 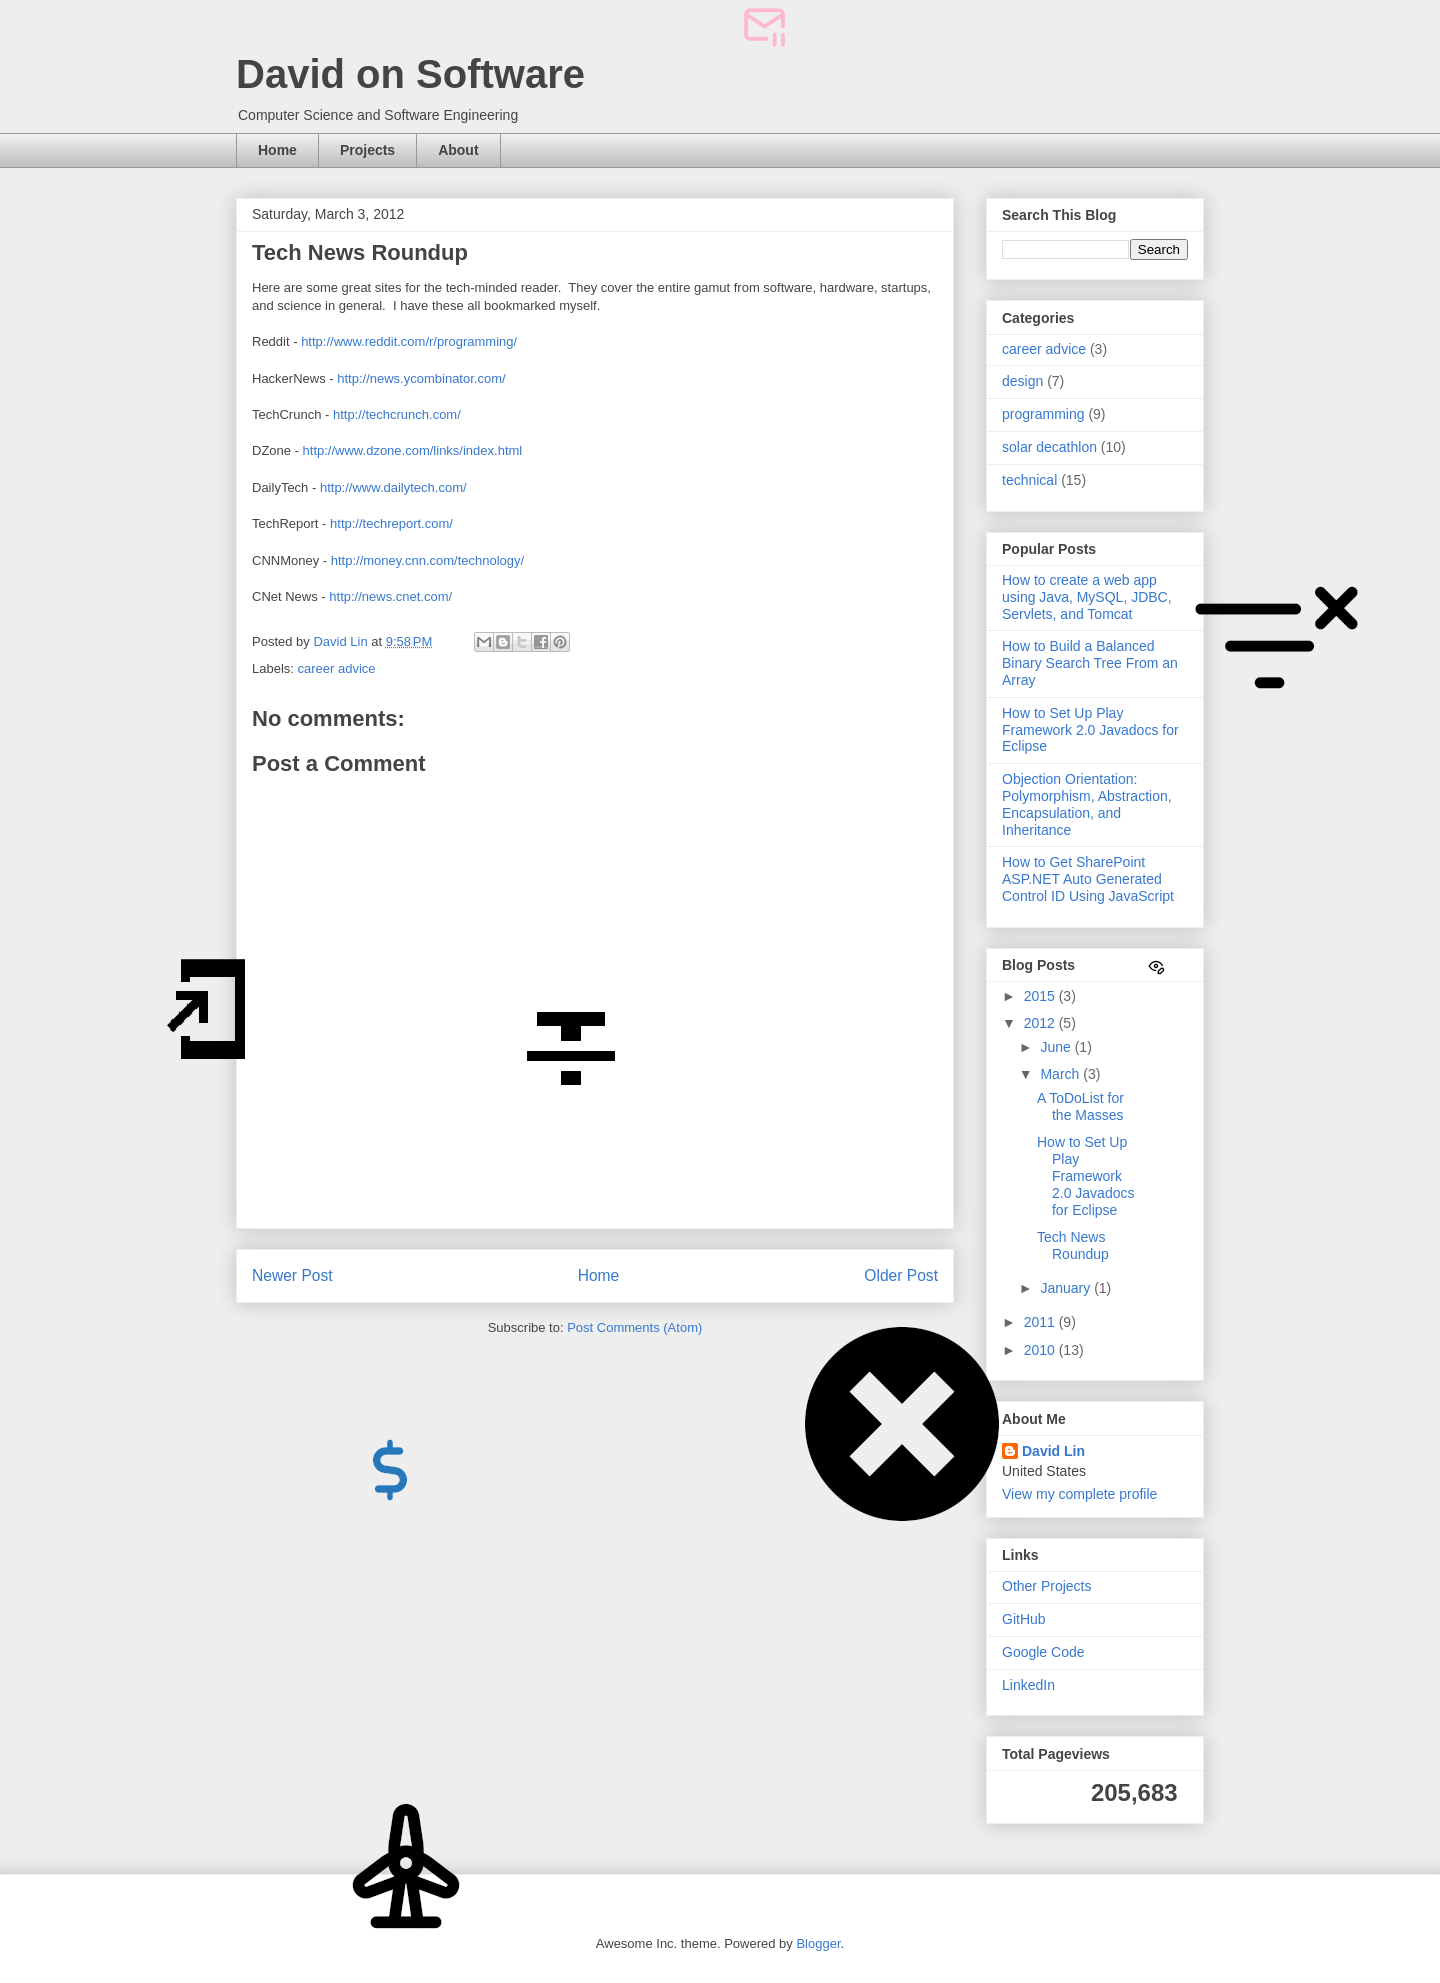 What do you see at coordinates (571, 1051) in the screenshot?
I see `apply strikethrough formatting to selected text` at bounding box center [571, 1051].